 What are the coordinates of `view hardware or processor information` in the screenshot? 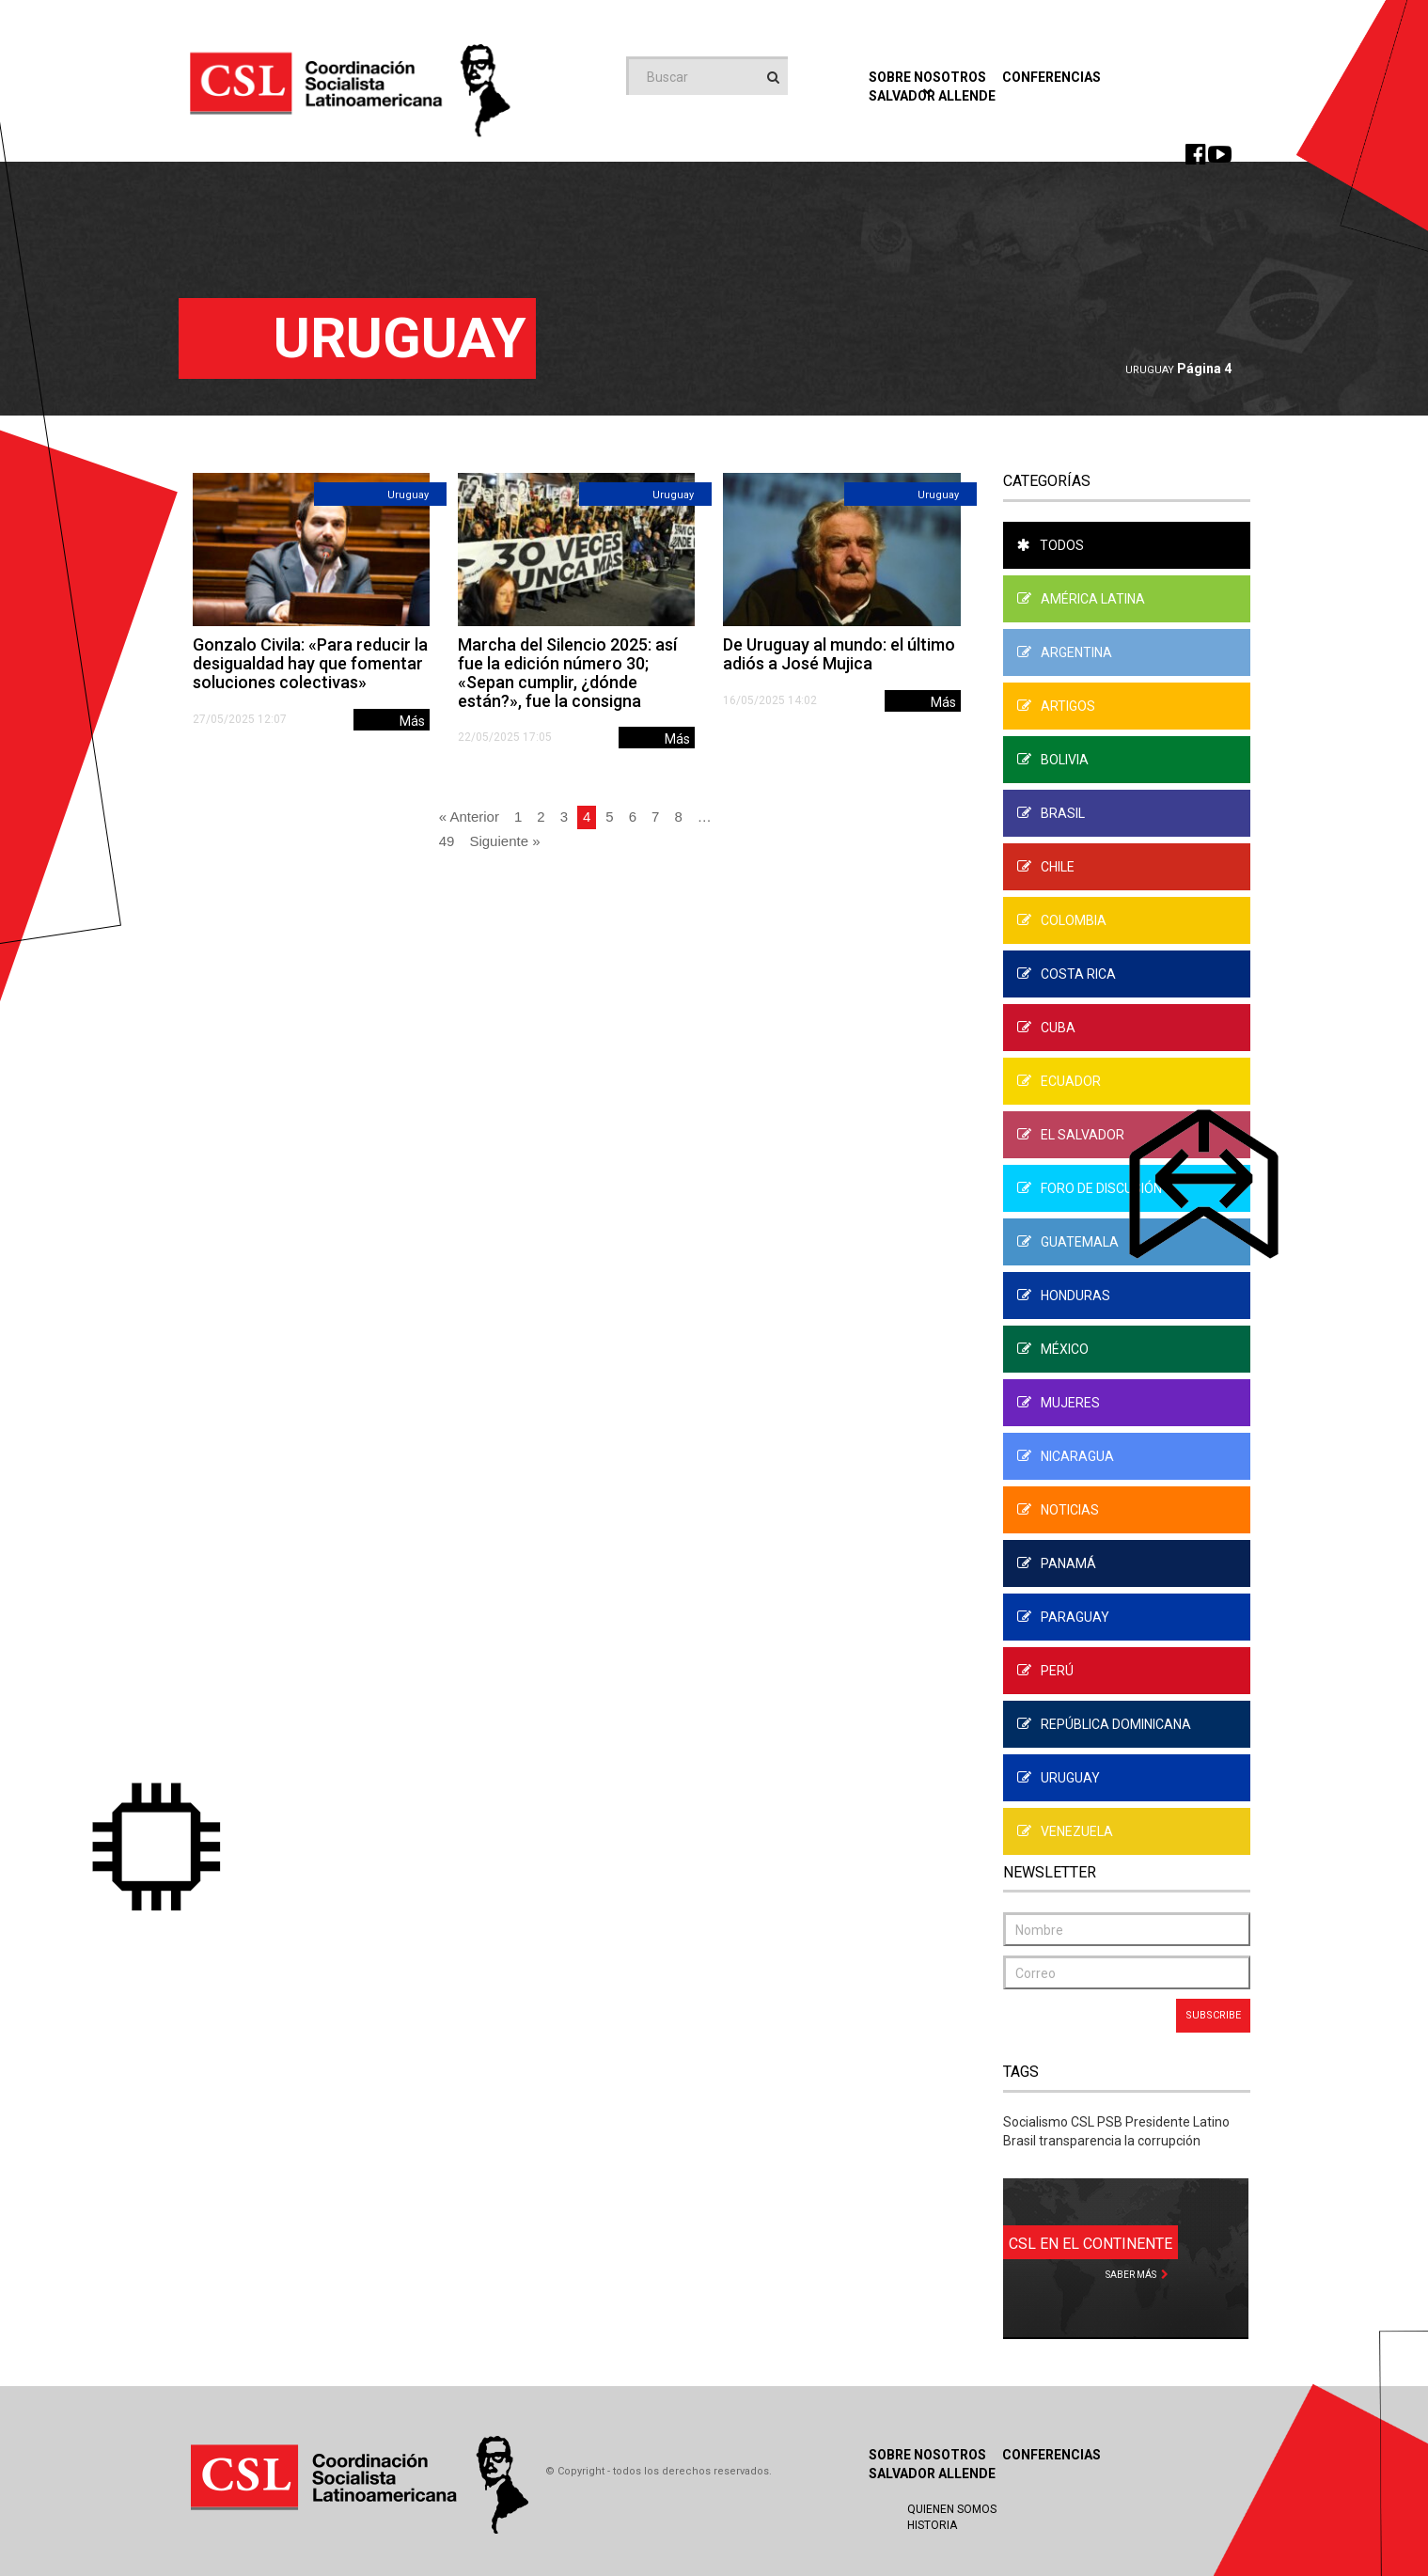 It's located at (161, 1851).